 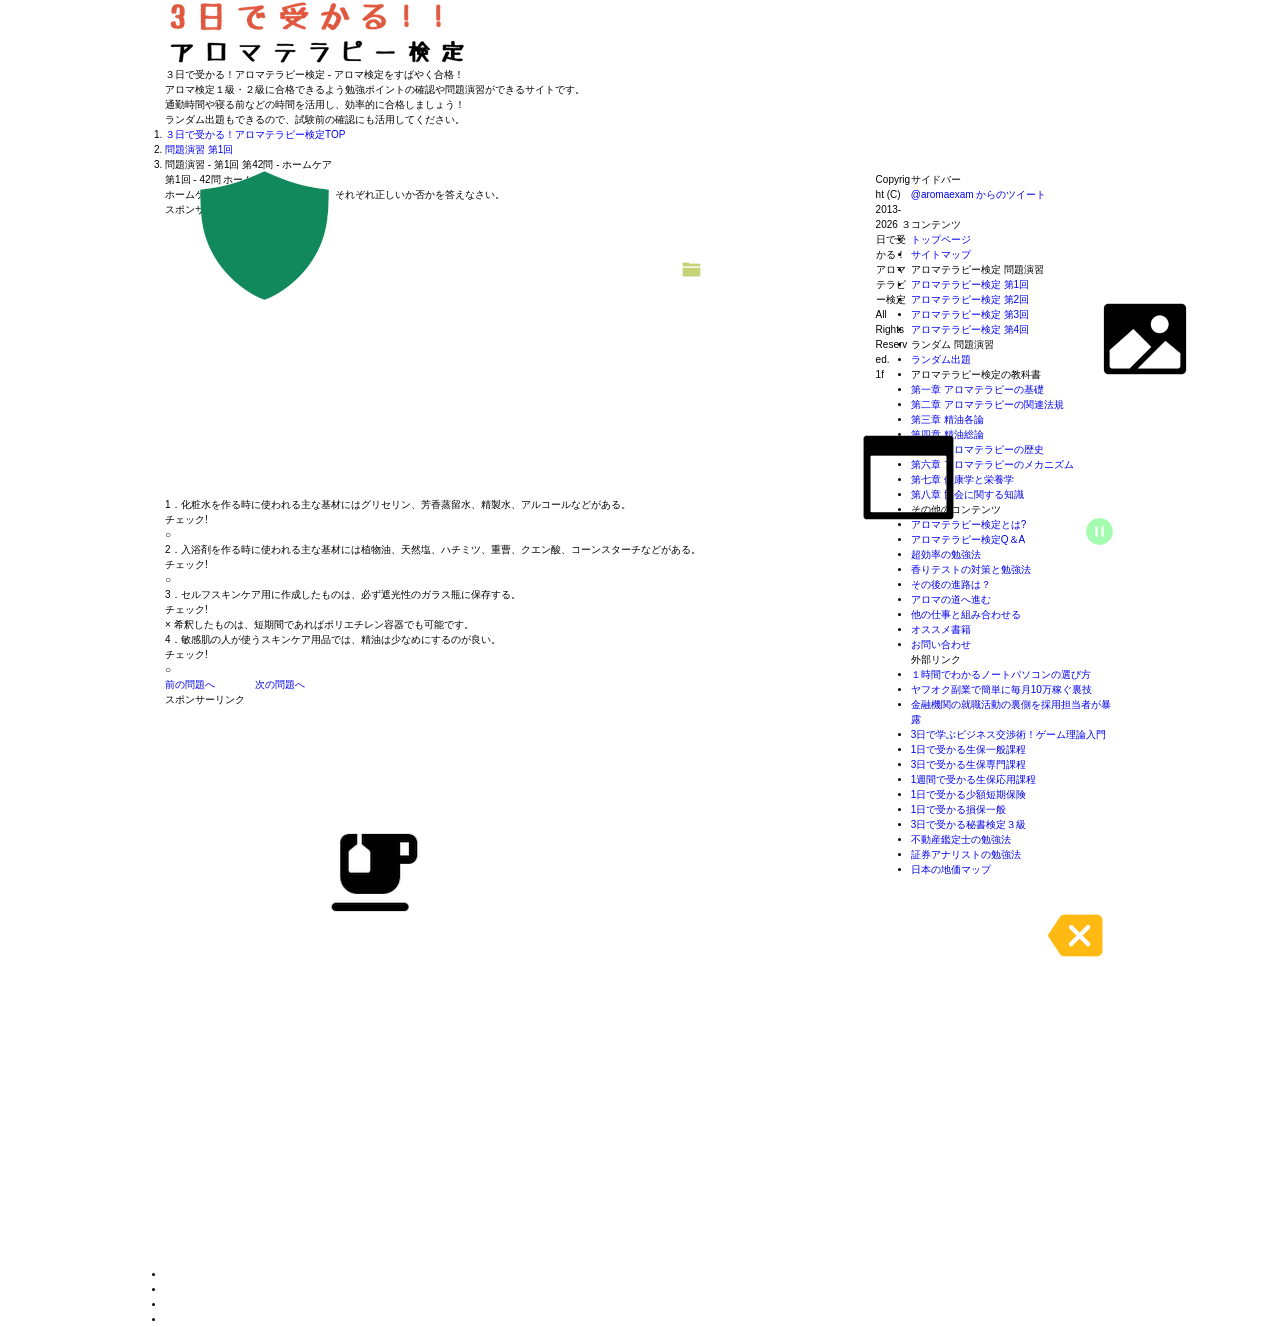 What do you see at coordinates (264, 235) in the screenshot?
I see `access security settings` at bounding box center [264, 235].